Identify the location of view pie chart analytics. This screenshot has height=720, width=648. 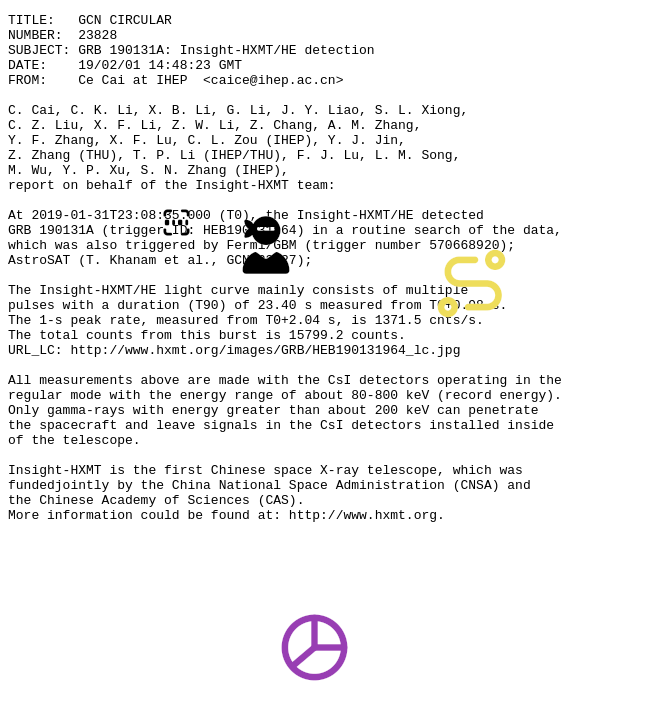
(314, 647).